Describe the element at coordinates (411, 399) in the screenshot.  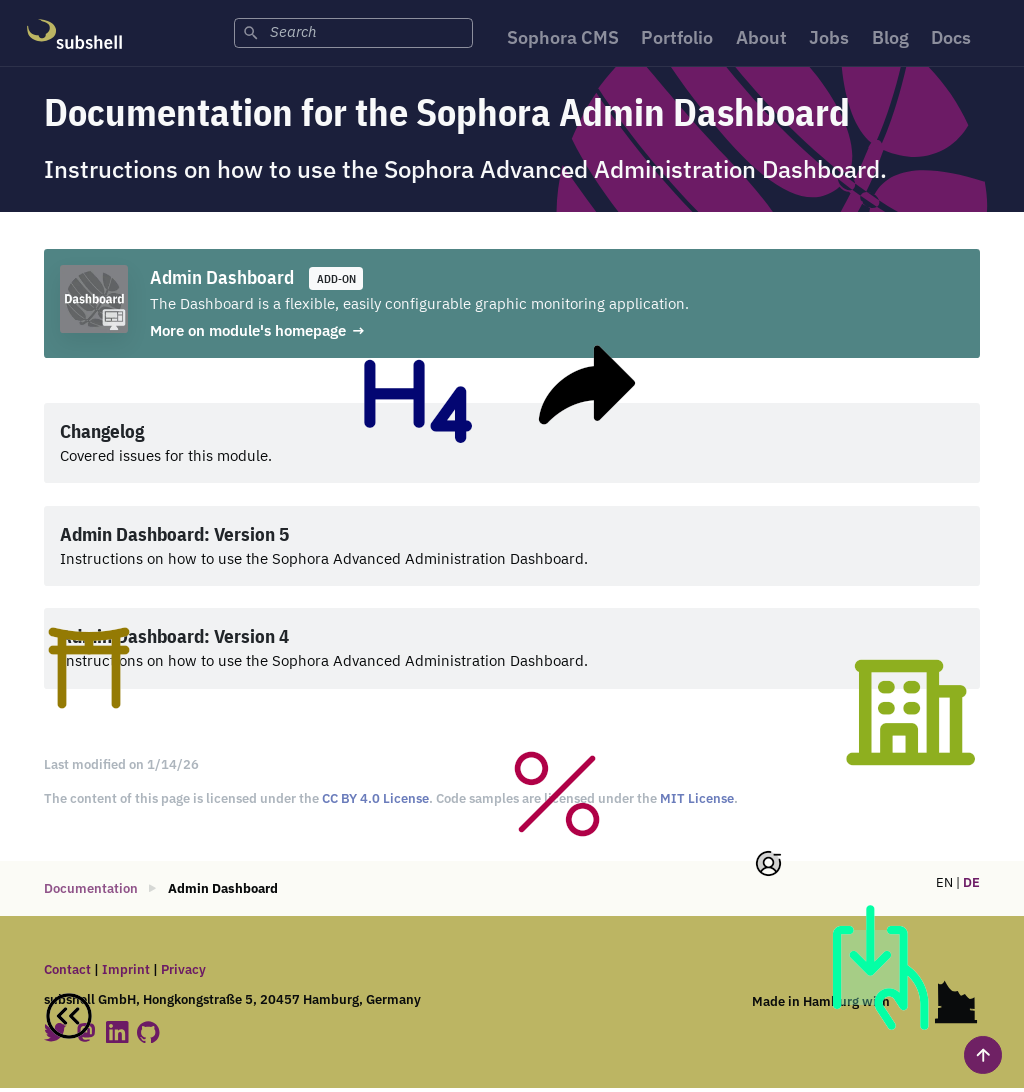
I see `format text as heading level 4` at that location.